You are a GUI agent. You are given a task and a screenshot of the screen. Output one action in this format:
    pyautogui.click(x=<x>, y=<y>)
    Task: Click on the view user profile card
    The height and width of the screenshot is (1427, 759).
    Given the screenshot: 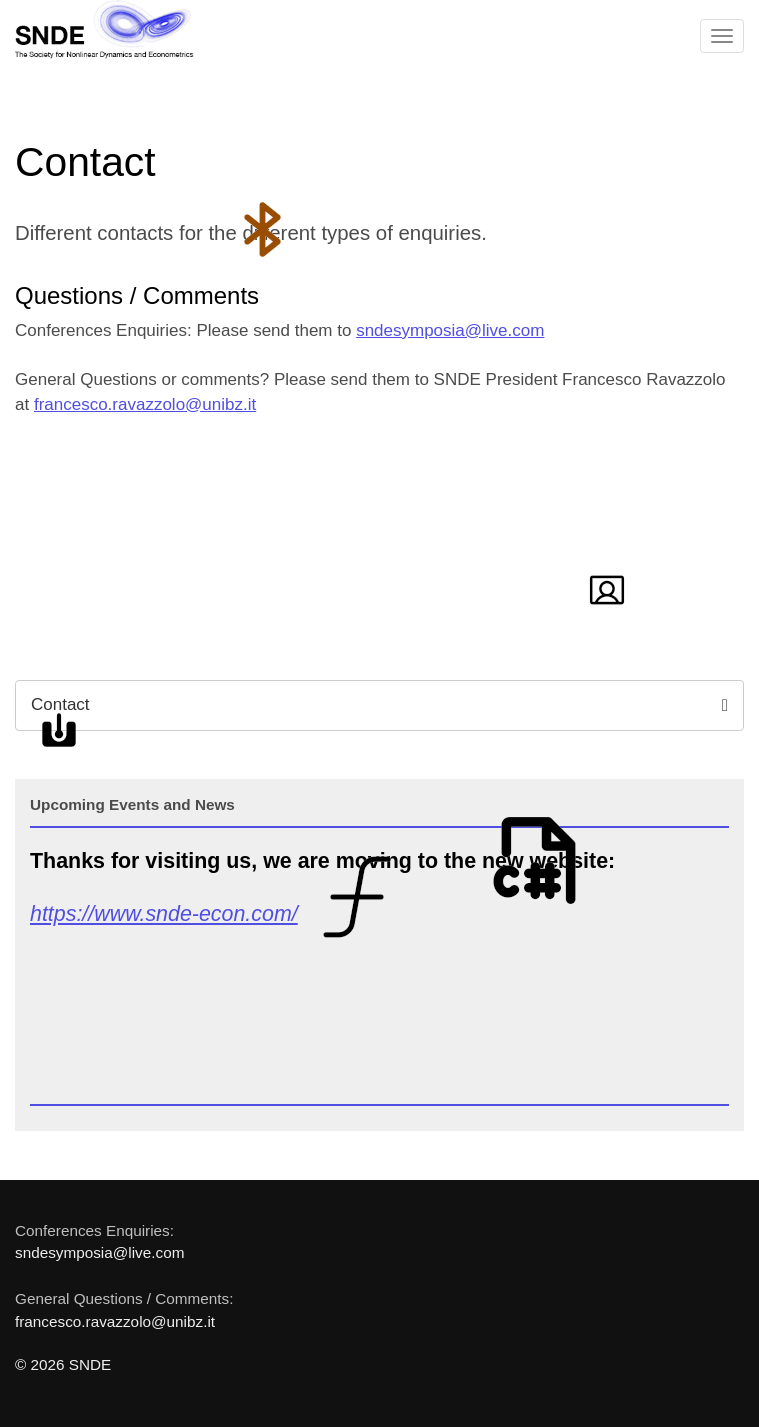 What is the action you would take?
    pyautogui.click(x=607, y=590)
    